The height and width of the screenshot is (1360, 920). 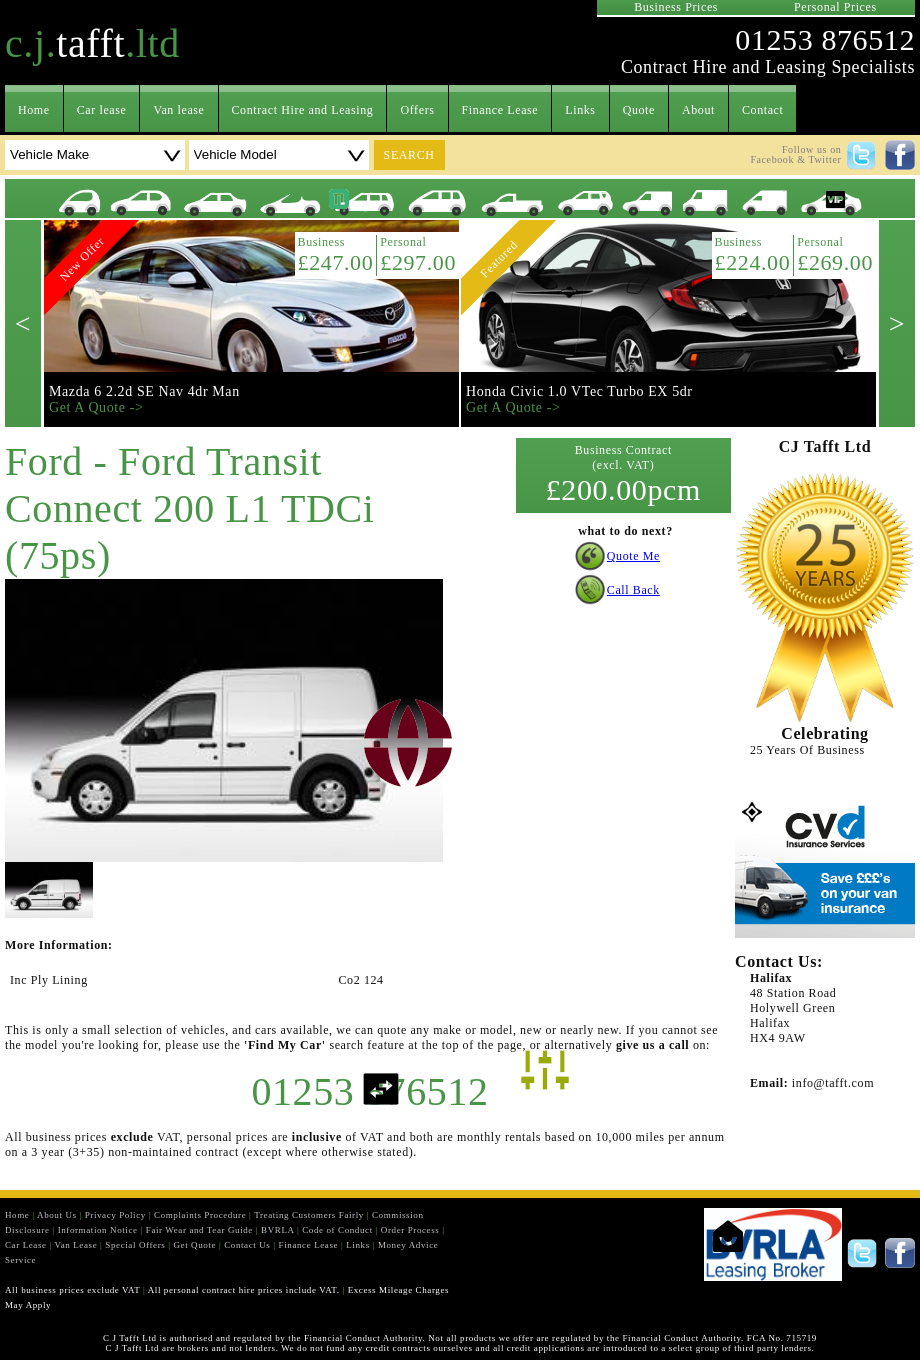 What do you see at coordinates (545, 1070) in the screenshot?
I see `access audio equalizer settings` at bounding box center [545, 1070].